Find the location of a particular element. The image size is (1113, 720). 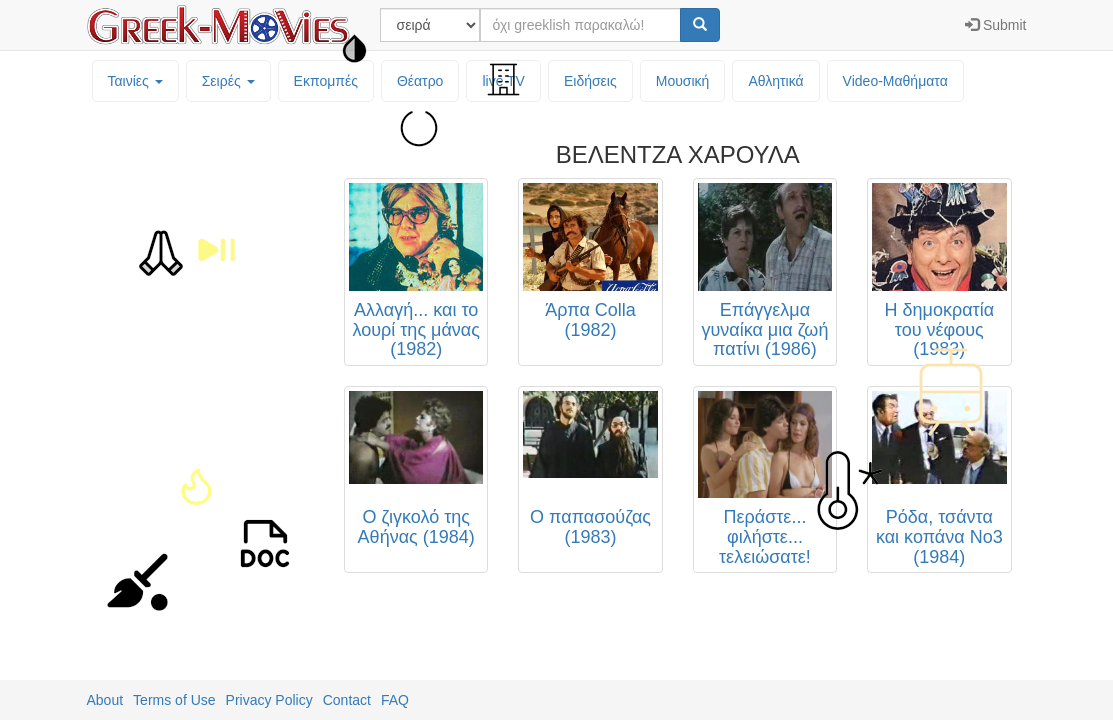

access quidditch or broomstick-related games is located at coordinates (137, 580).